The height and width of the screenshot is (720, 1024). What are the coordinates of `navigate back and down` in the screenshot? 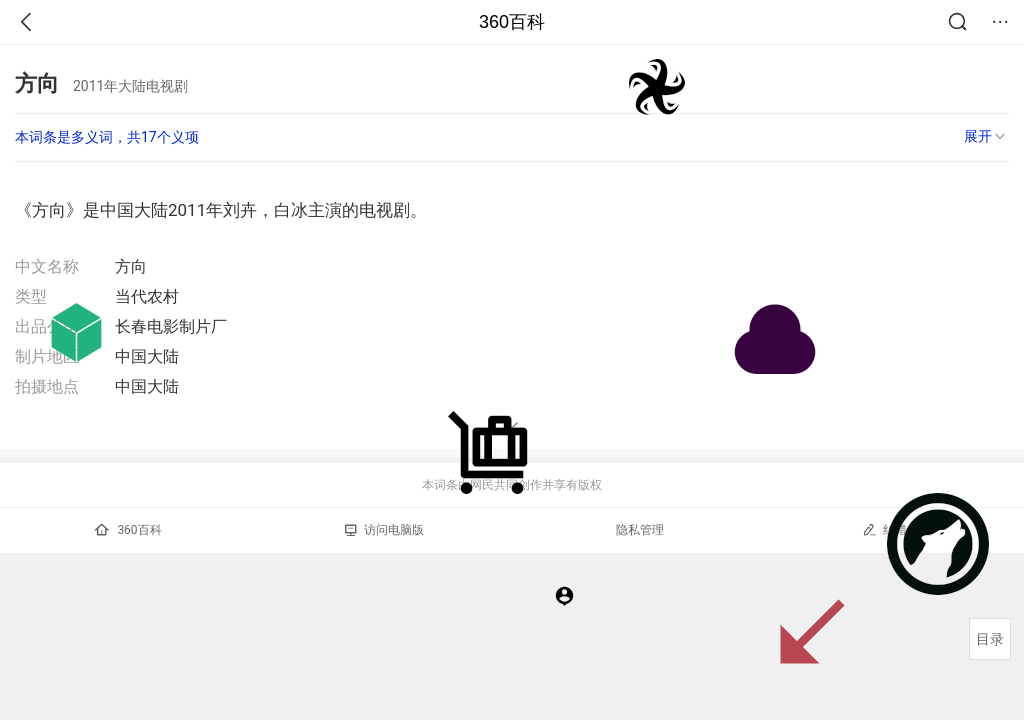 It's located at (811, 633).